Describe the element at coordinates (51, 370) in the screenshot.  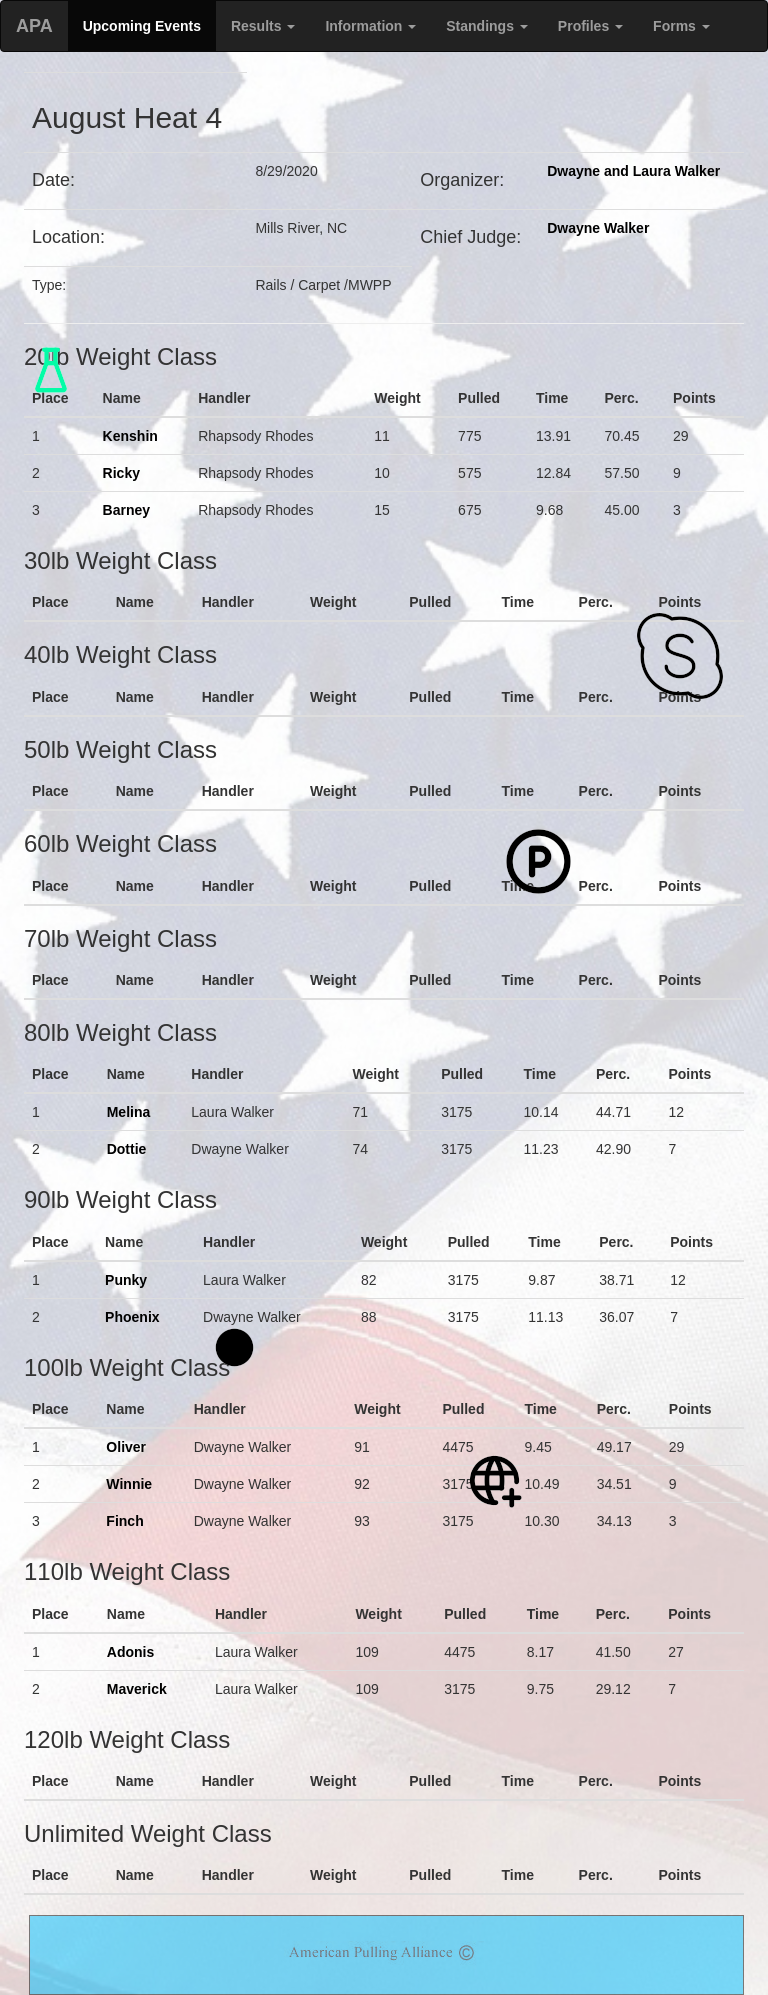
I see `access science or laboratory features` at that location.